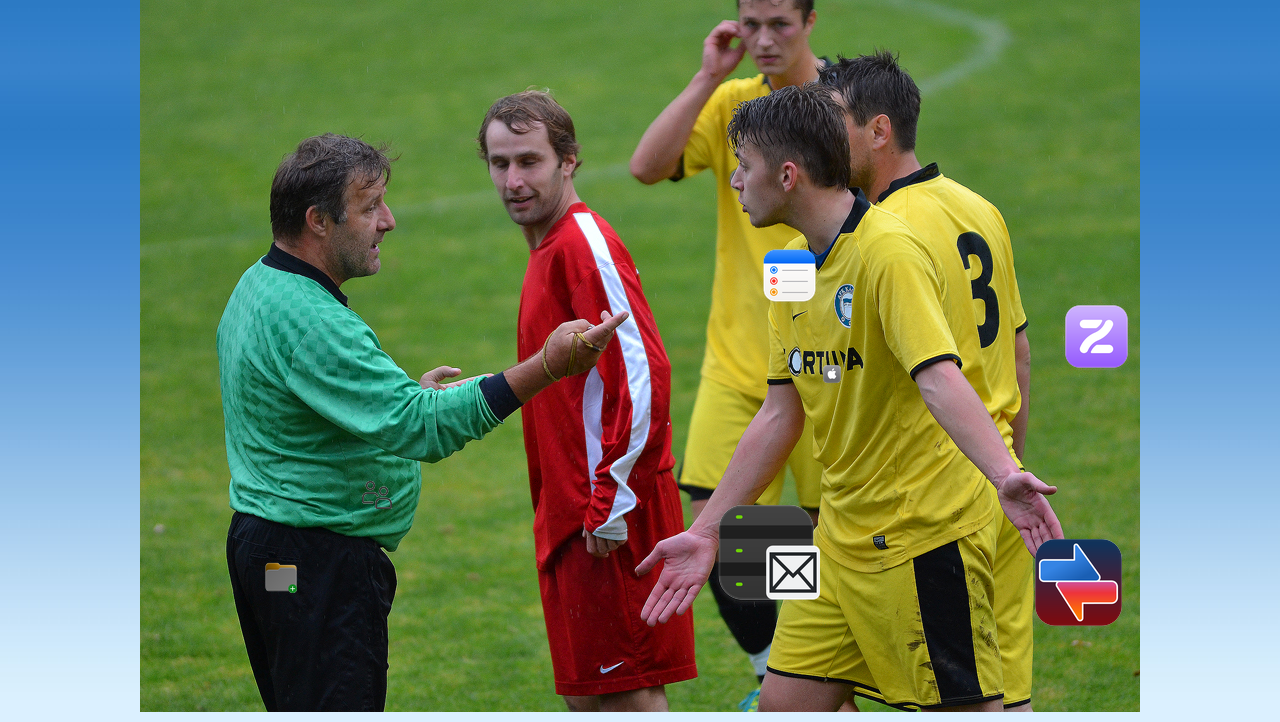  Describe the element at coordinates (789, 275) in the screenshot. I see `open the basket notes or list-taking app` at that location.